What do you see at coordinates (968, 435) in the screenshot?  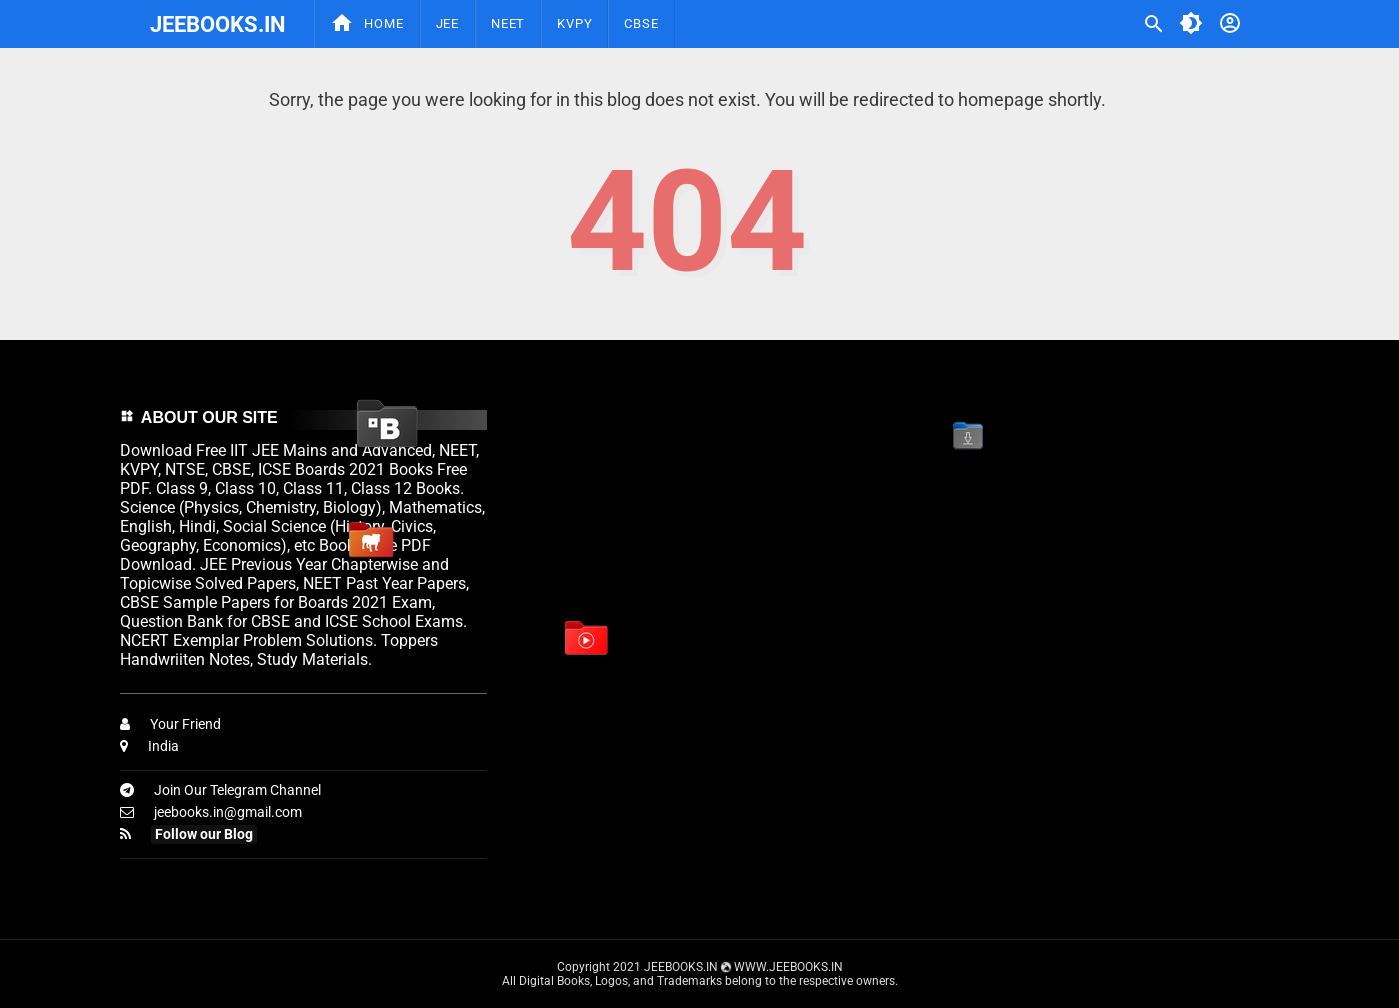 I see `open your downloads folder` at bounding box center [968, 435].